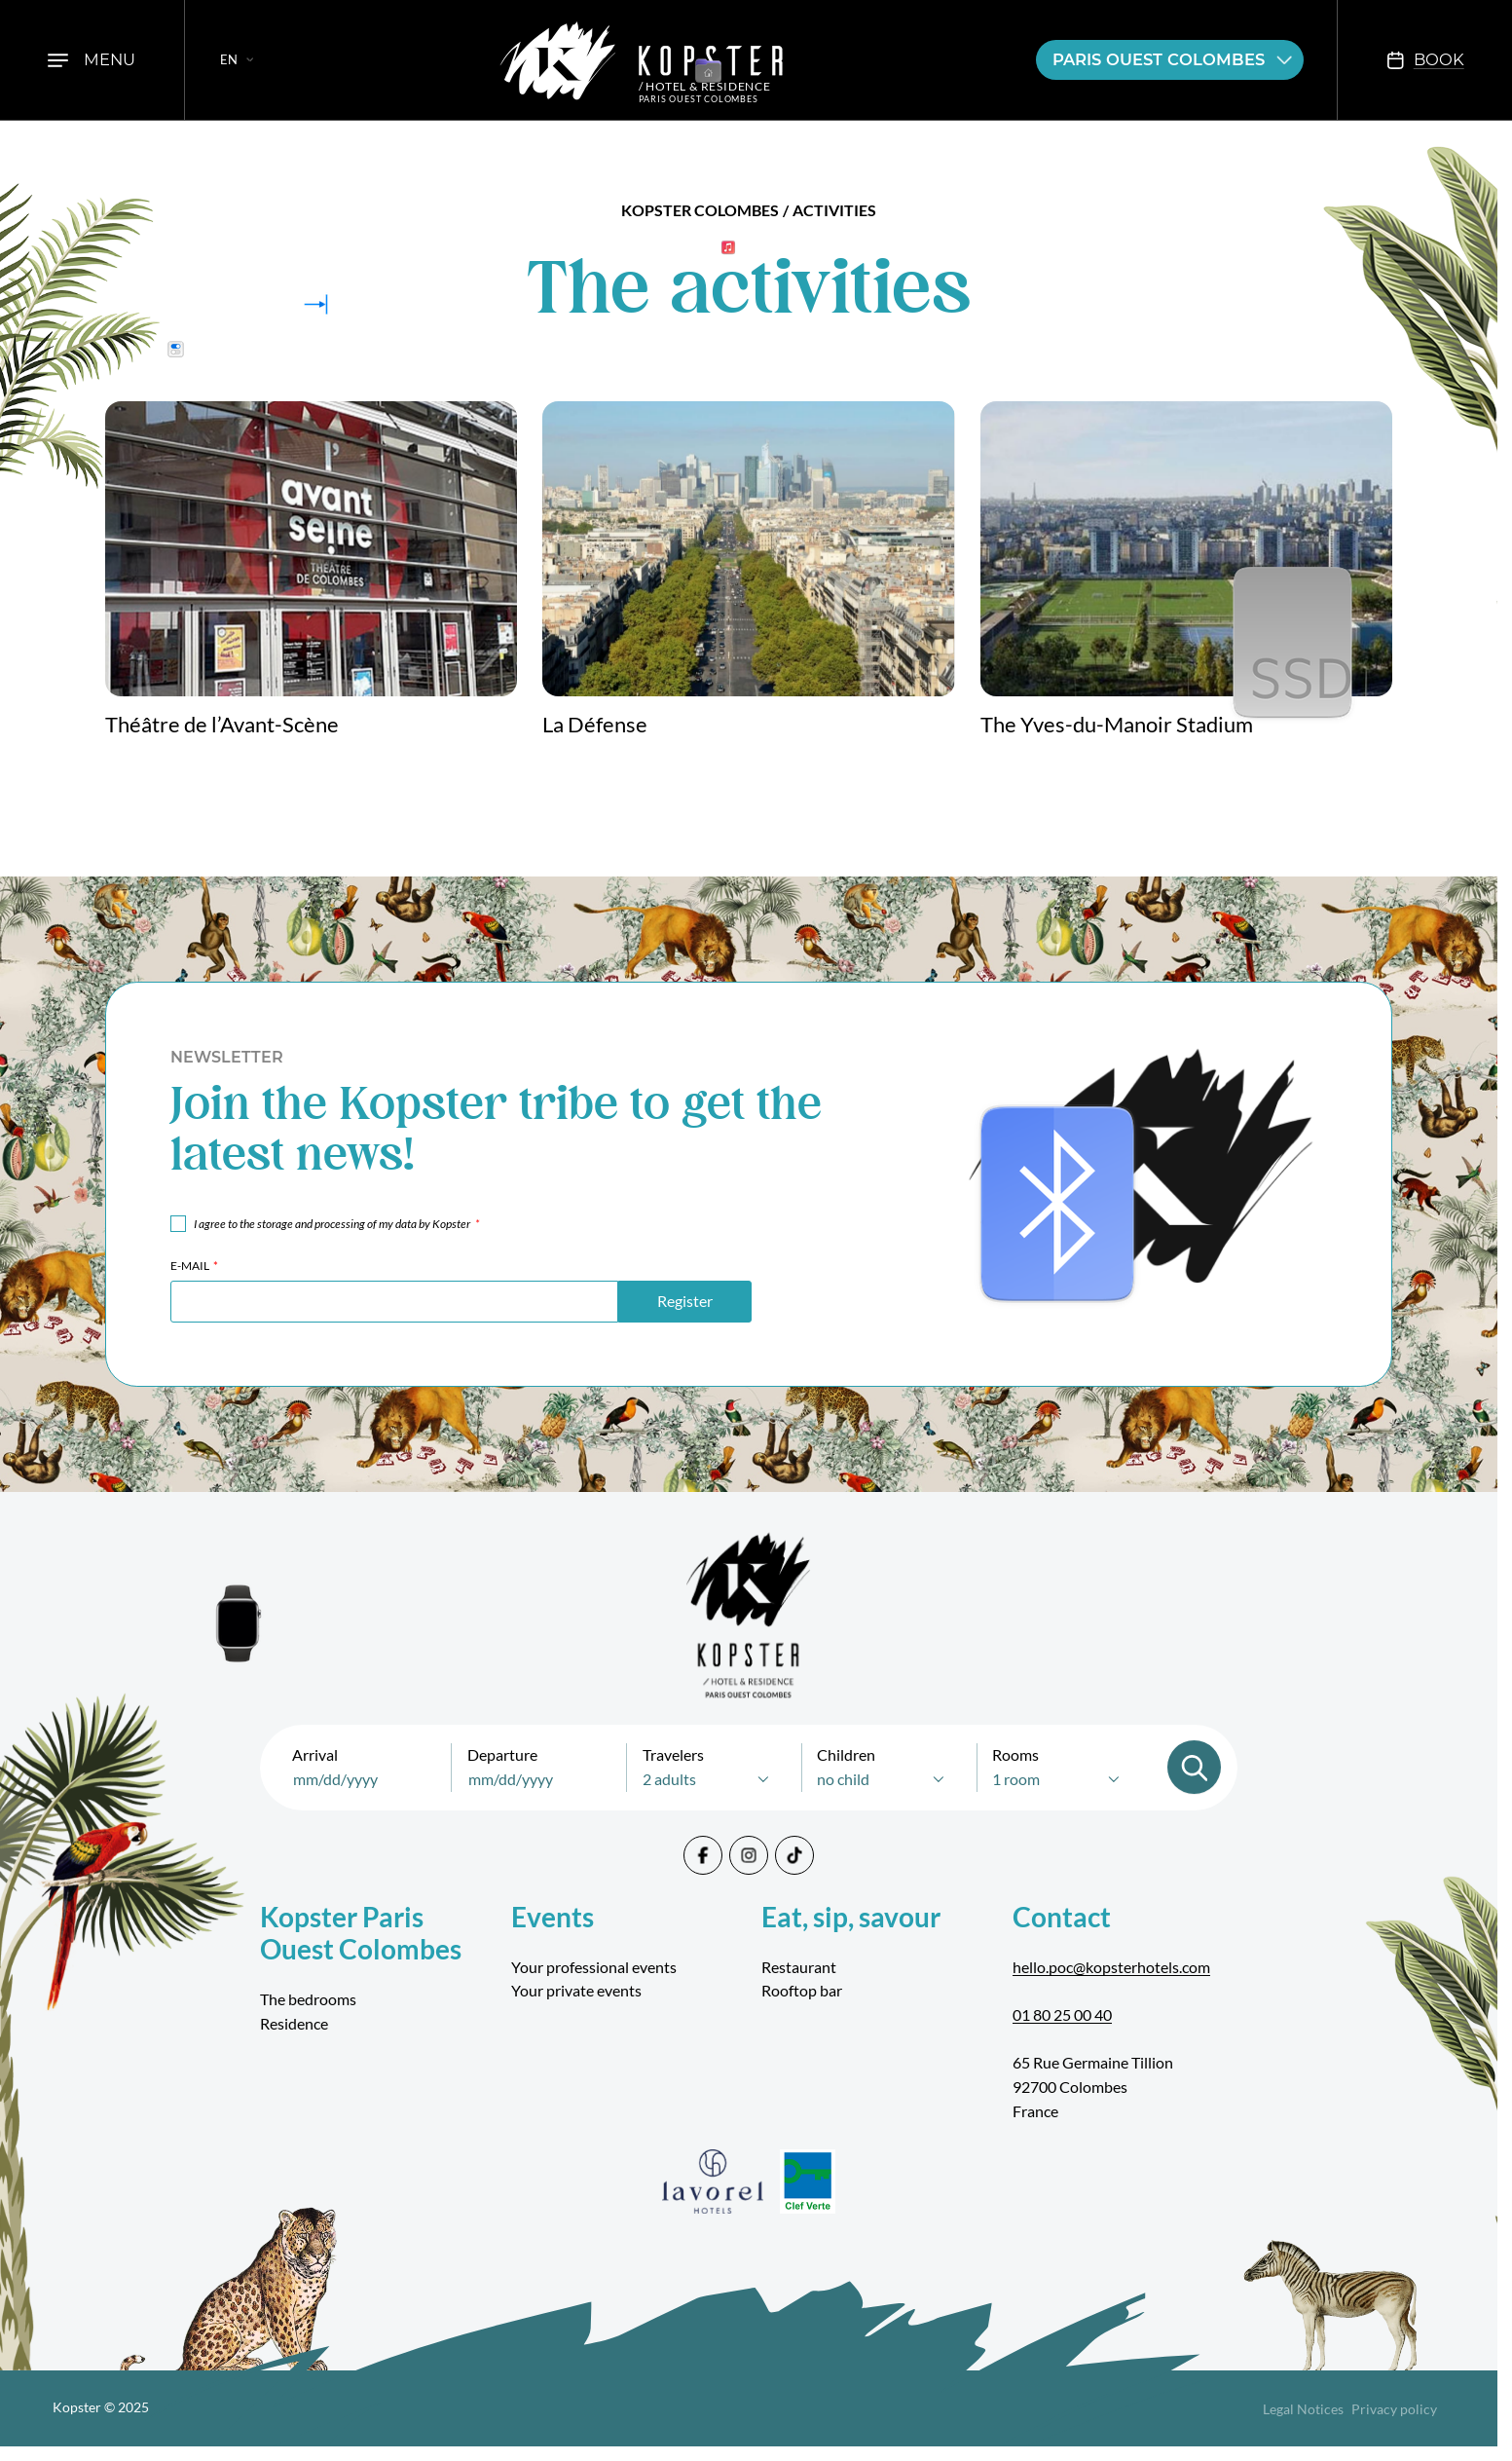  Describe the element at coordinates (238, 1623) in the screenshot. I see `manage your paired Apple Watch` at that location.